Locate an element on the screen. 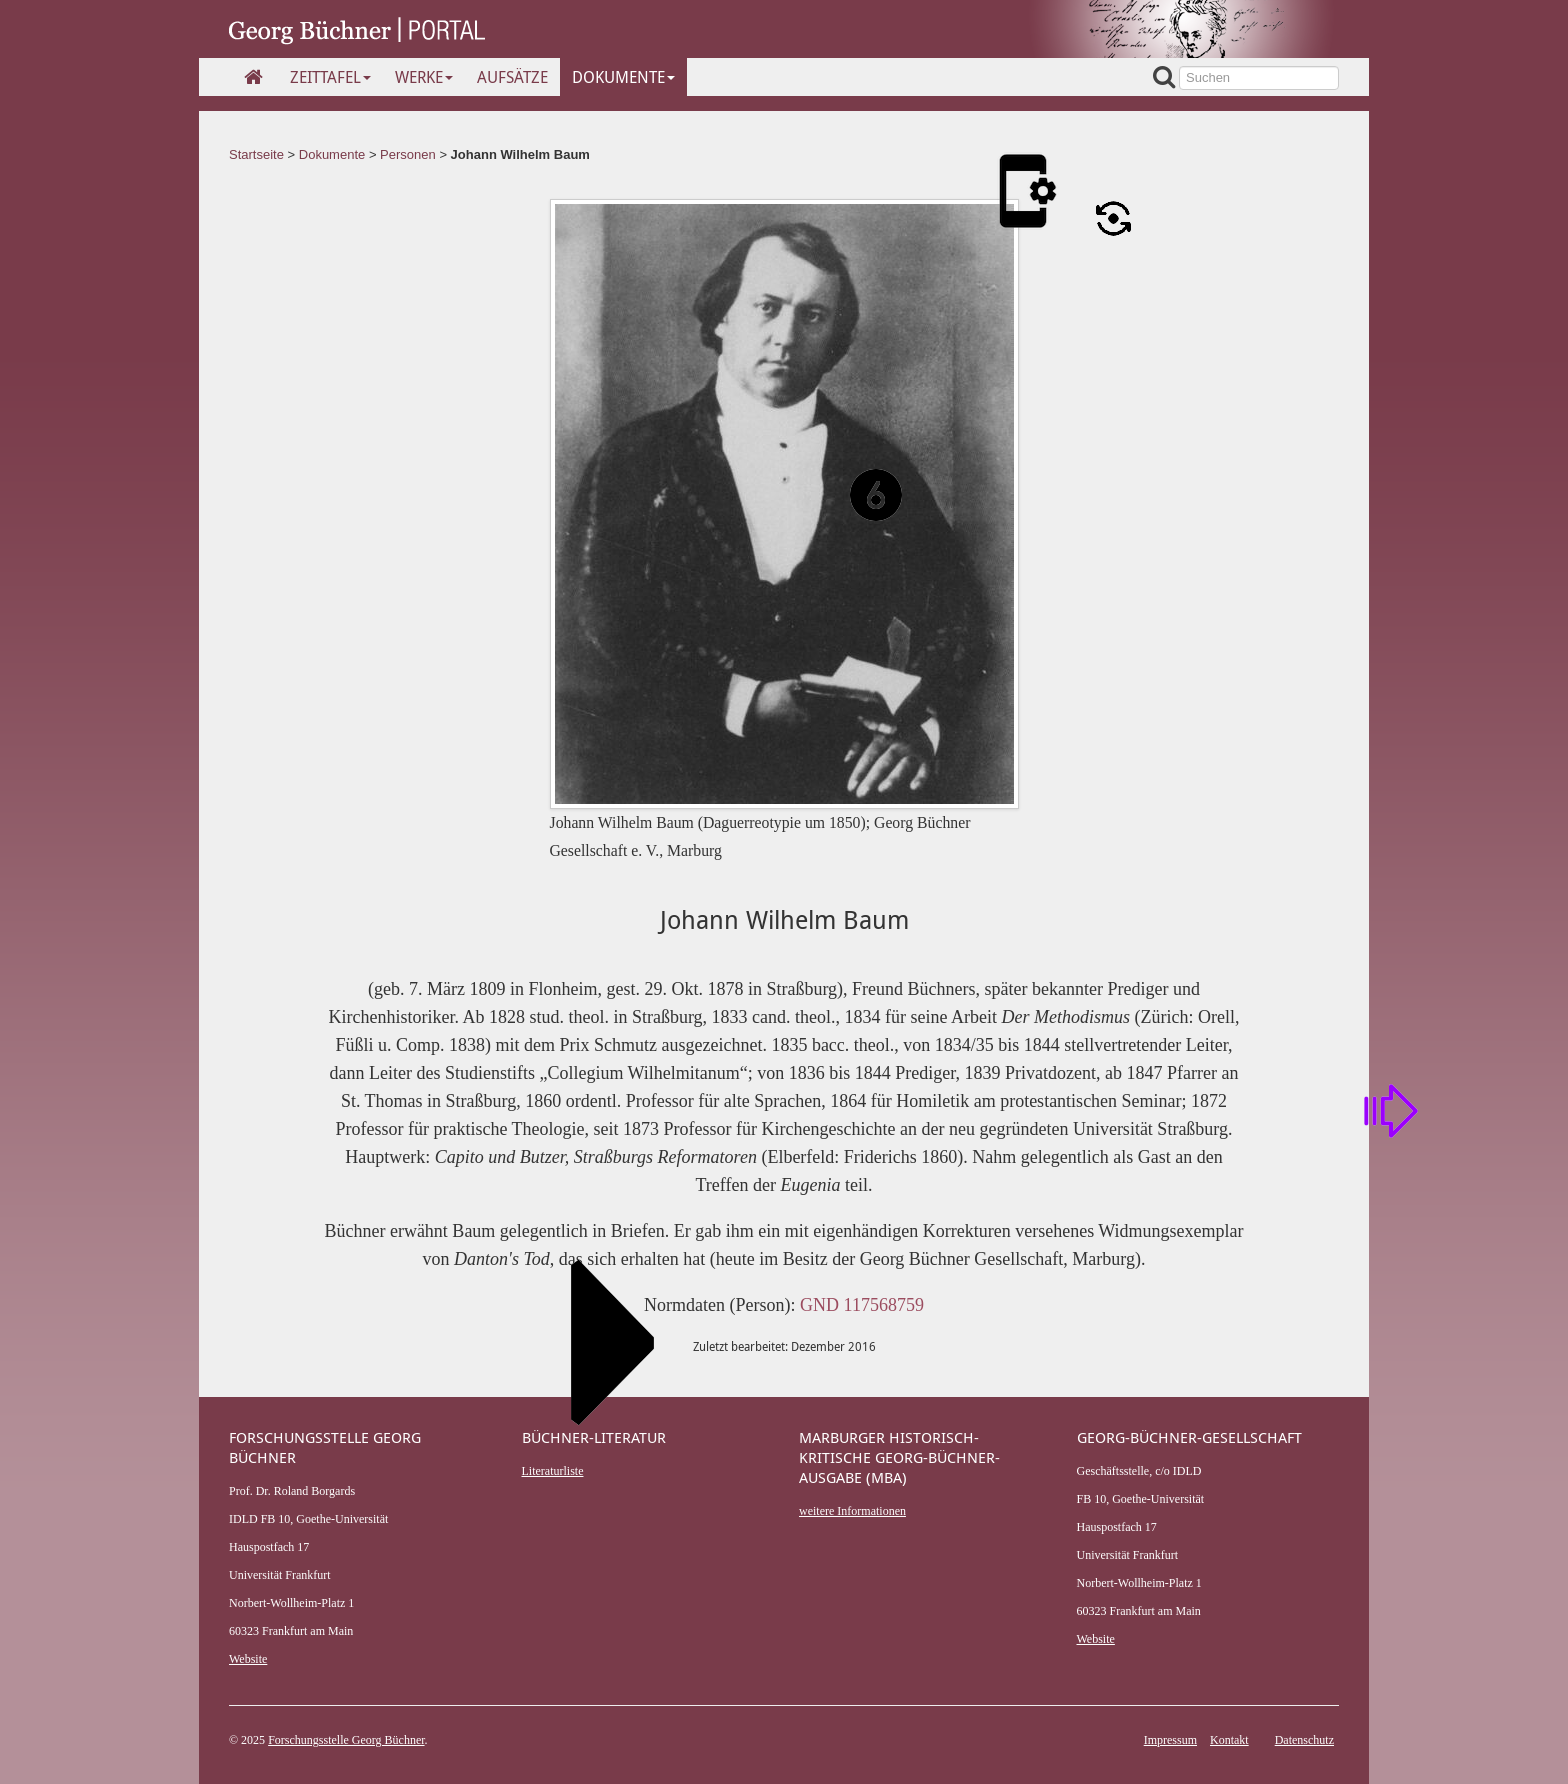 The image size is (1568, 1784). indicates step 6 in a multi-step process is located at coordinates (876, 495).